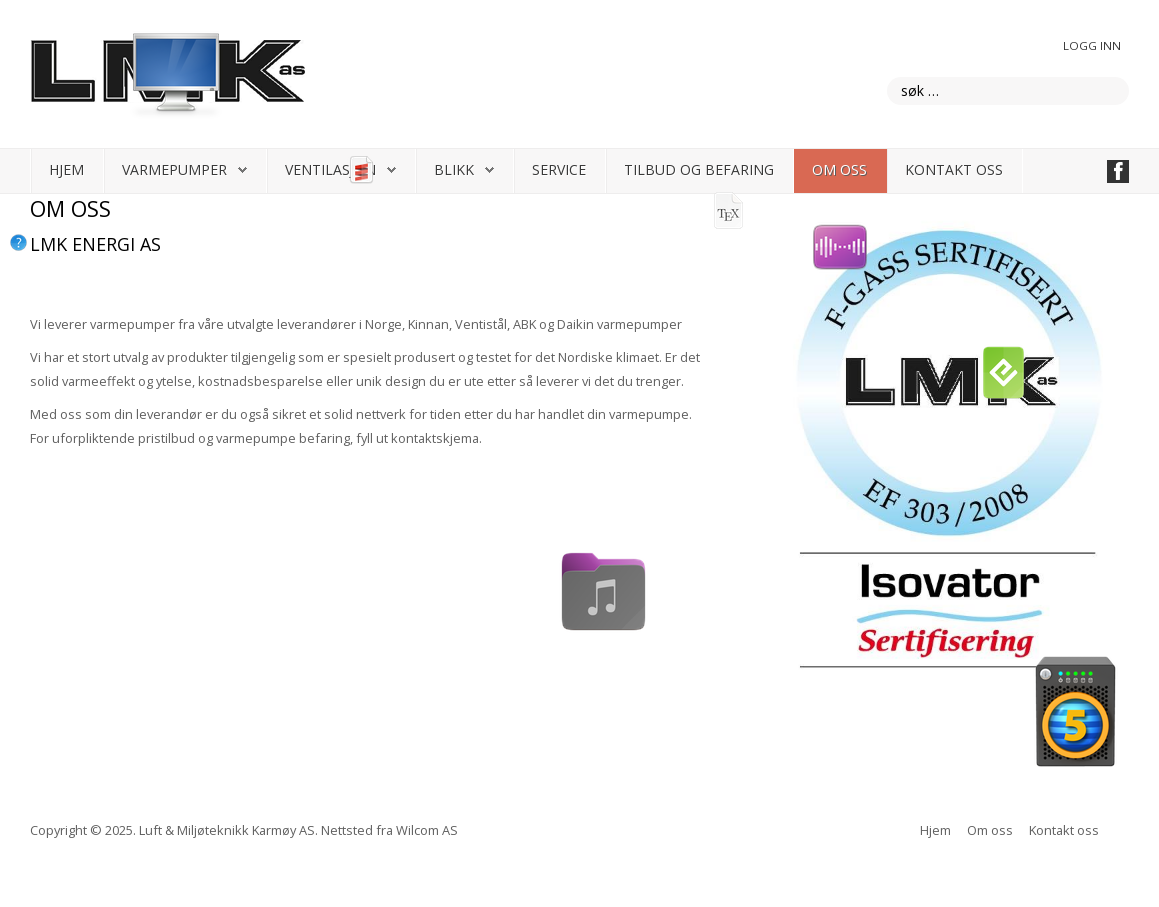  What do you see at coordinates (840, 247) in the screenshot?
I see `open the sound recorder app` at bounding box center [840, 247].